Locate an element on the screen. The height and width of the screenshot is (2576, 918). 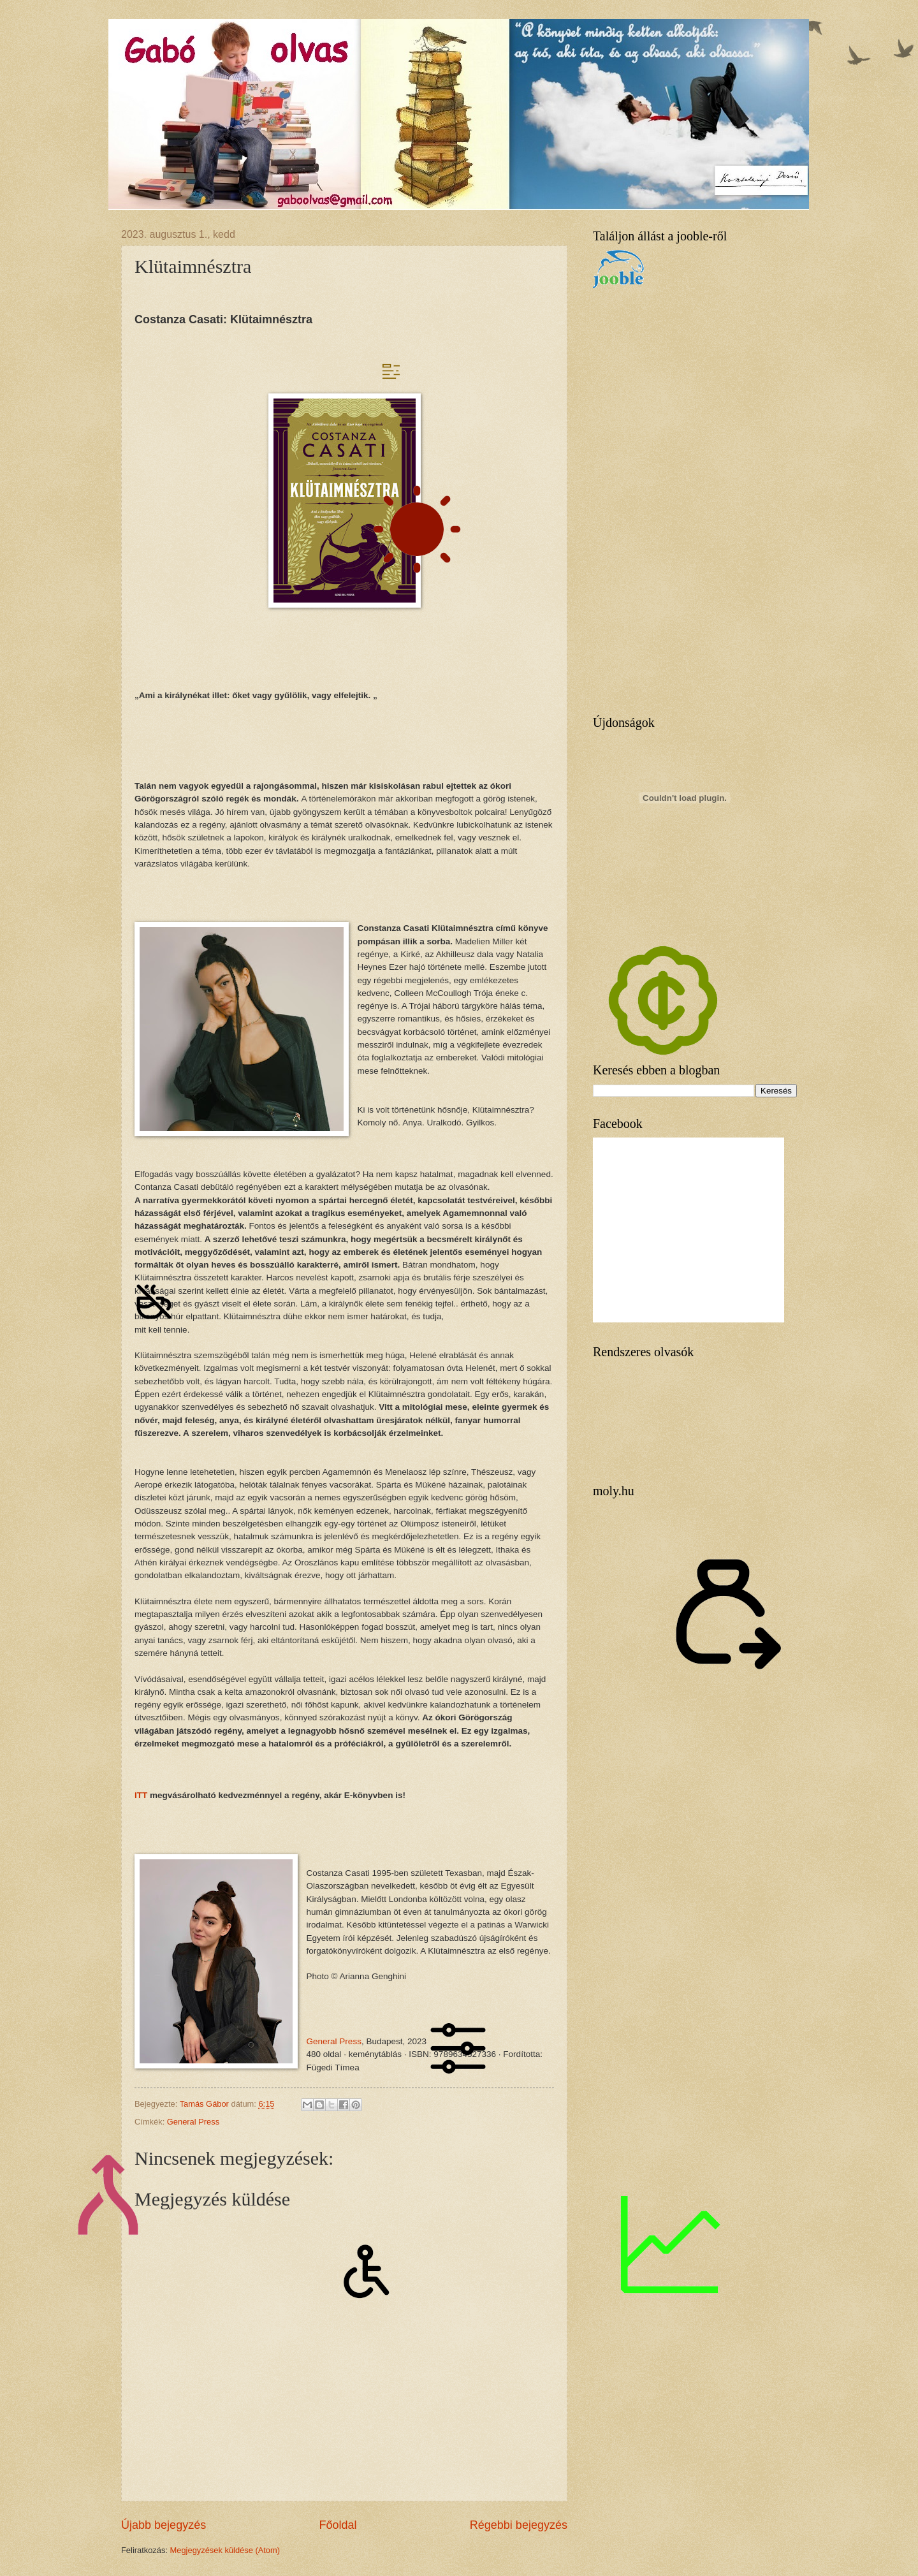
switch to light mode is located at coordinates (417, 529).